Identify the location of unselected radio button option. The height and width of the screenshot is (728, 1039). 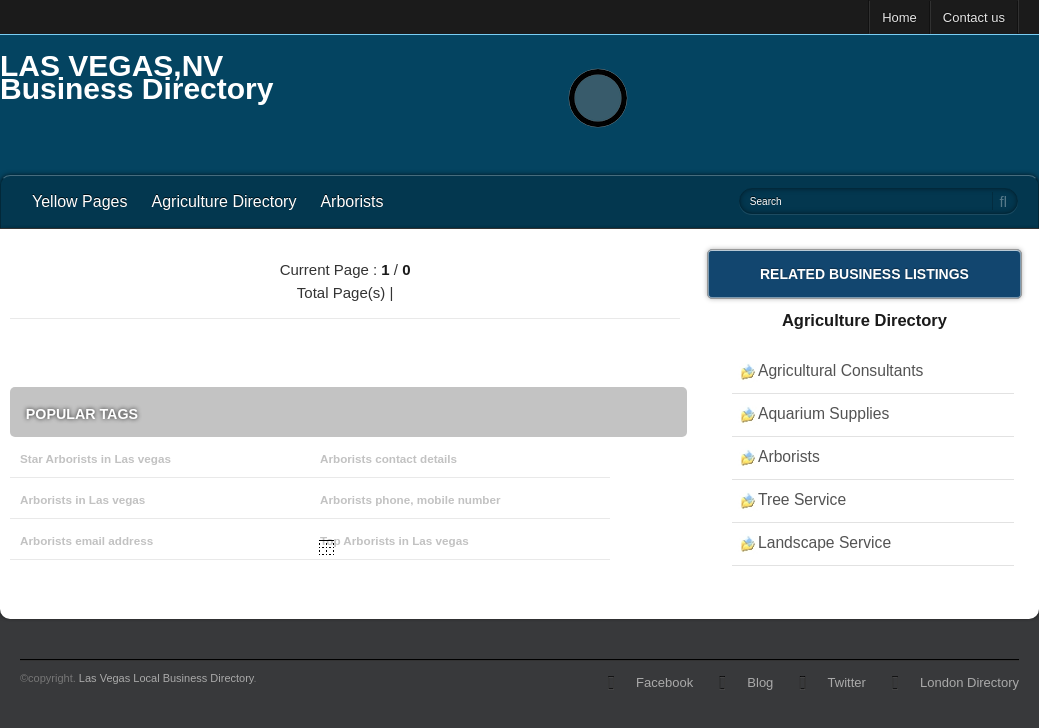
(598, 98).